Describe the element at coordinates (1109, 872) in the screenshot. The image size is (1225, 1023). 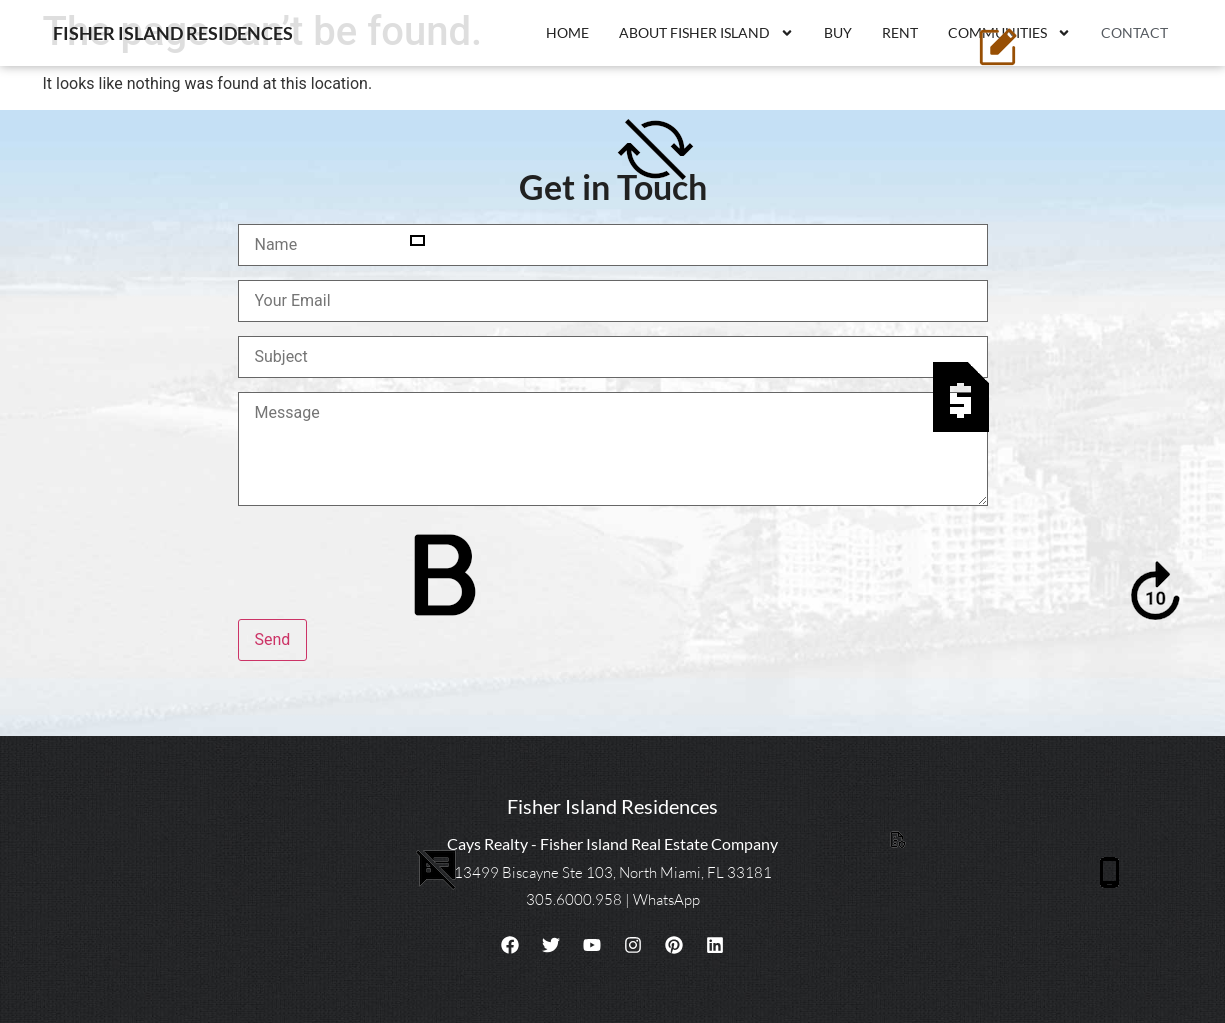
I see `access phone or calling features` at that location.